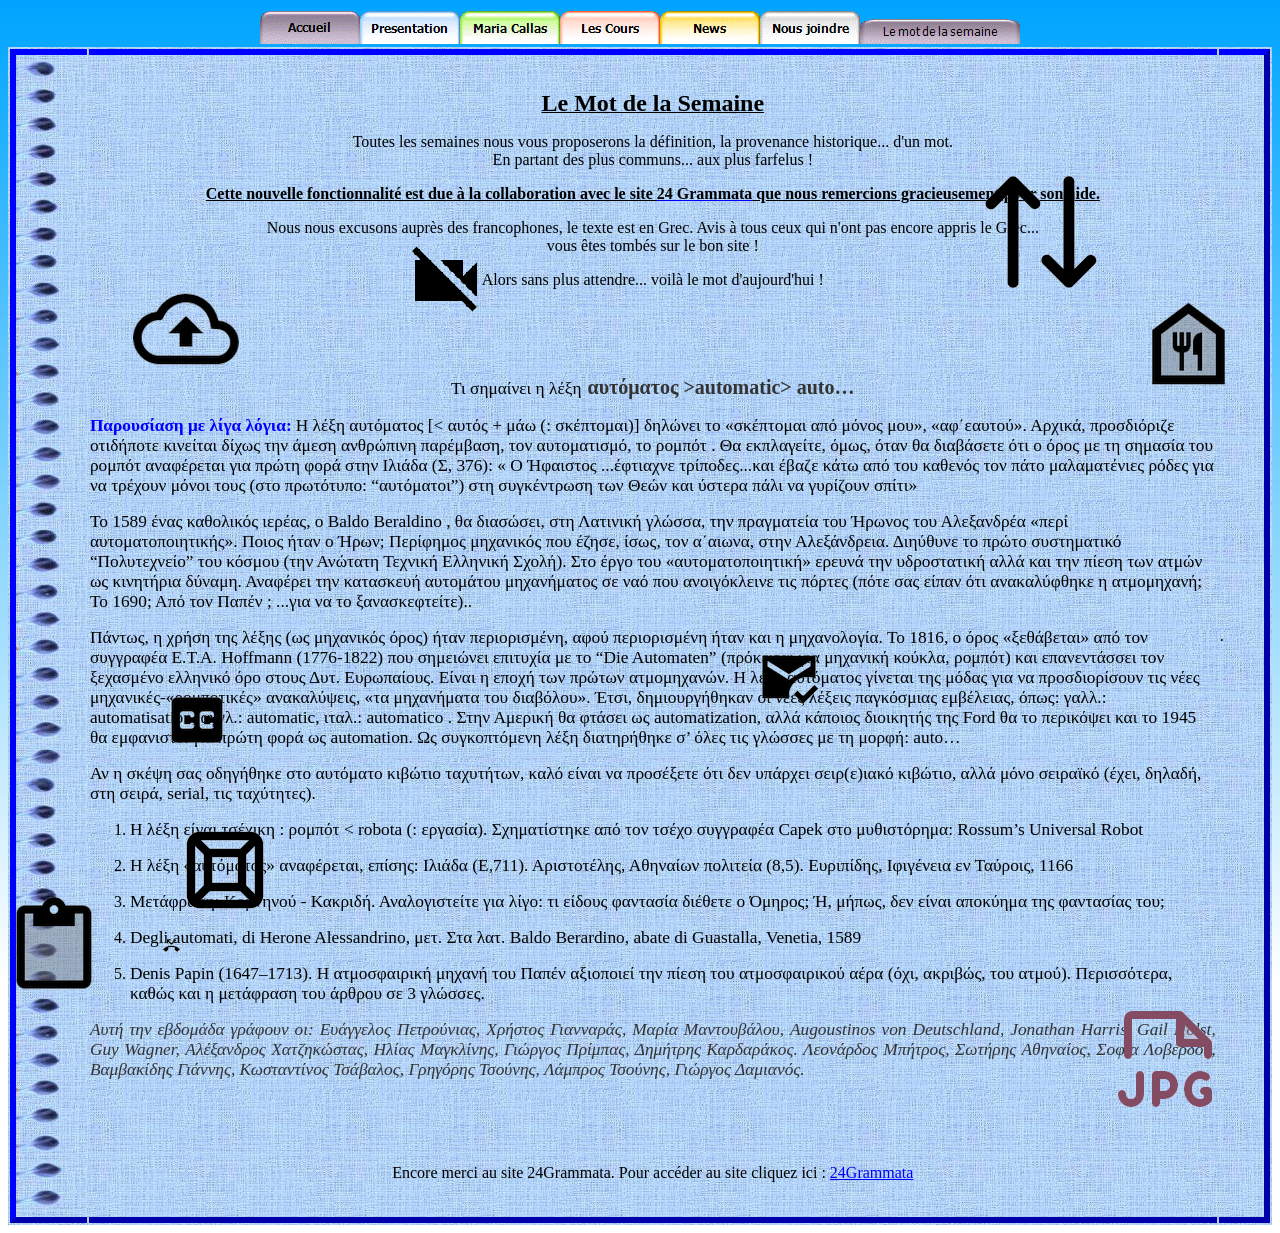 This screenshot has width=1280, height=1233. I want to click on find nearby food banks or food assistance locations, so click(1188, 343).